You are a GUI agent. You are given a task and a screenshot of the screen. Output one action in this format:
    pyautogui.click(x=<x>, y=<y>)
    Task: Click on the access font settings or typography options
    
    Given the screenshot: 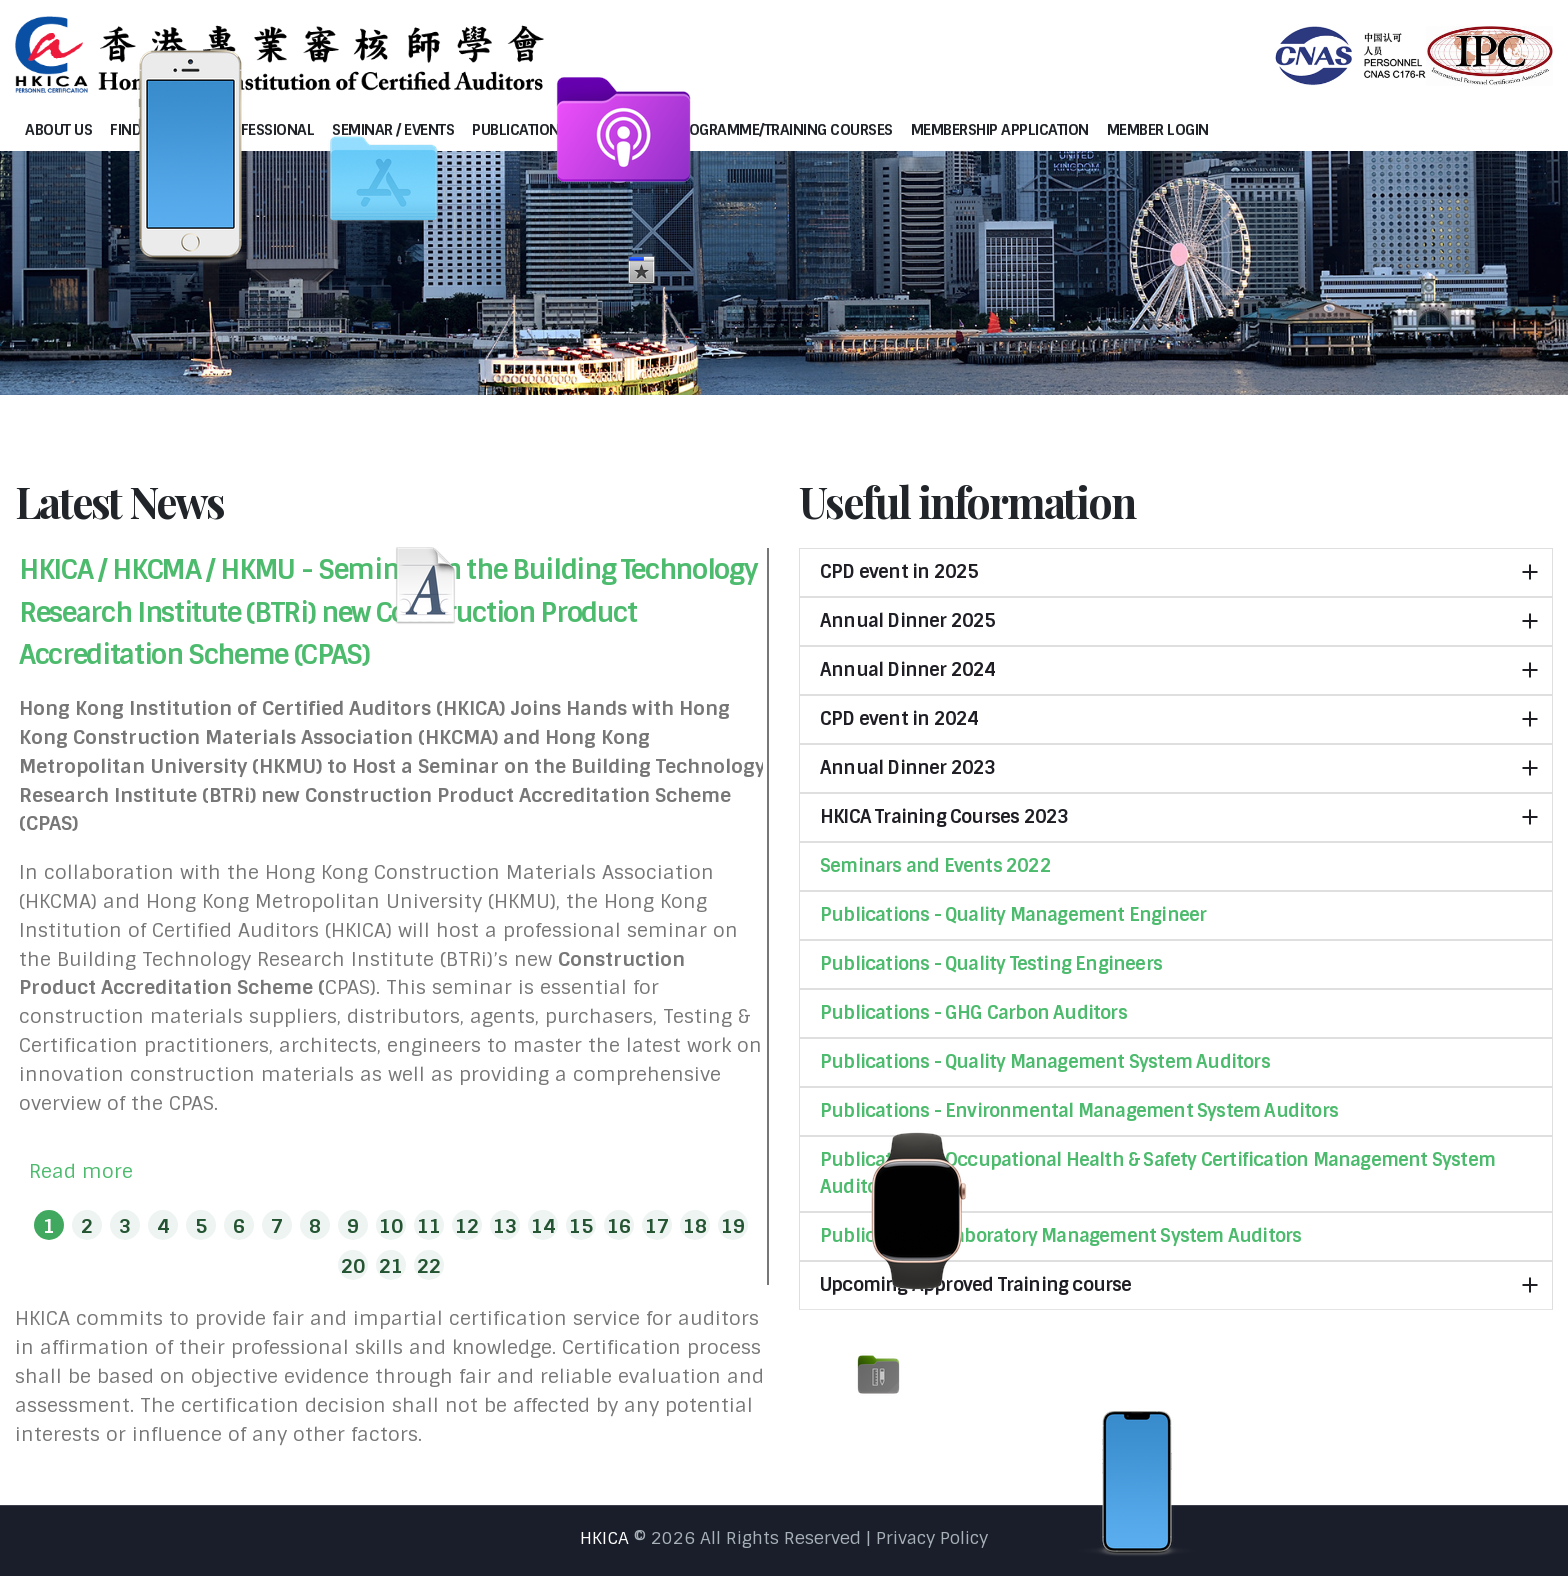 What is the action you would take?
    pyautogui.click(x=425, y=586)
    